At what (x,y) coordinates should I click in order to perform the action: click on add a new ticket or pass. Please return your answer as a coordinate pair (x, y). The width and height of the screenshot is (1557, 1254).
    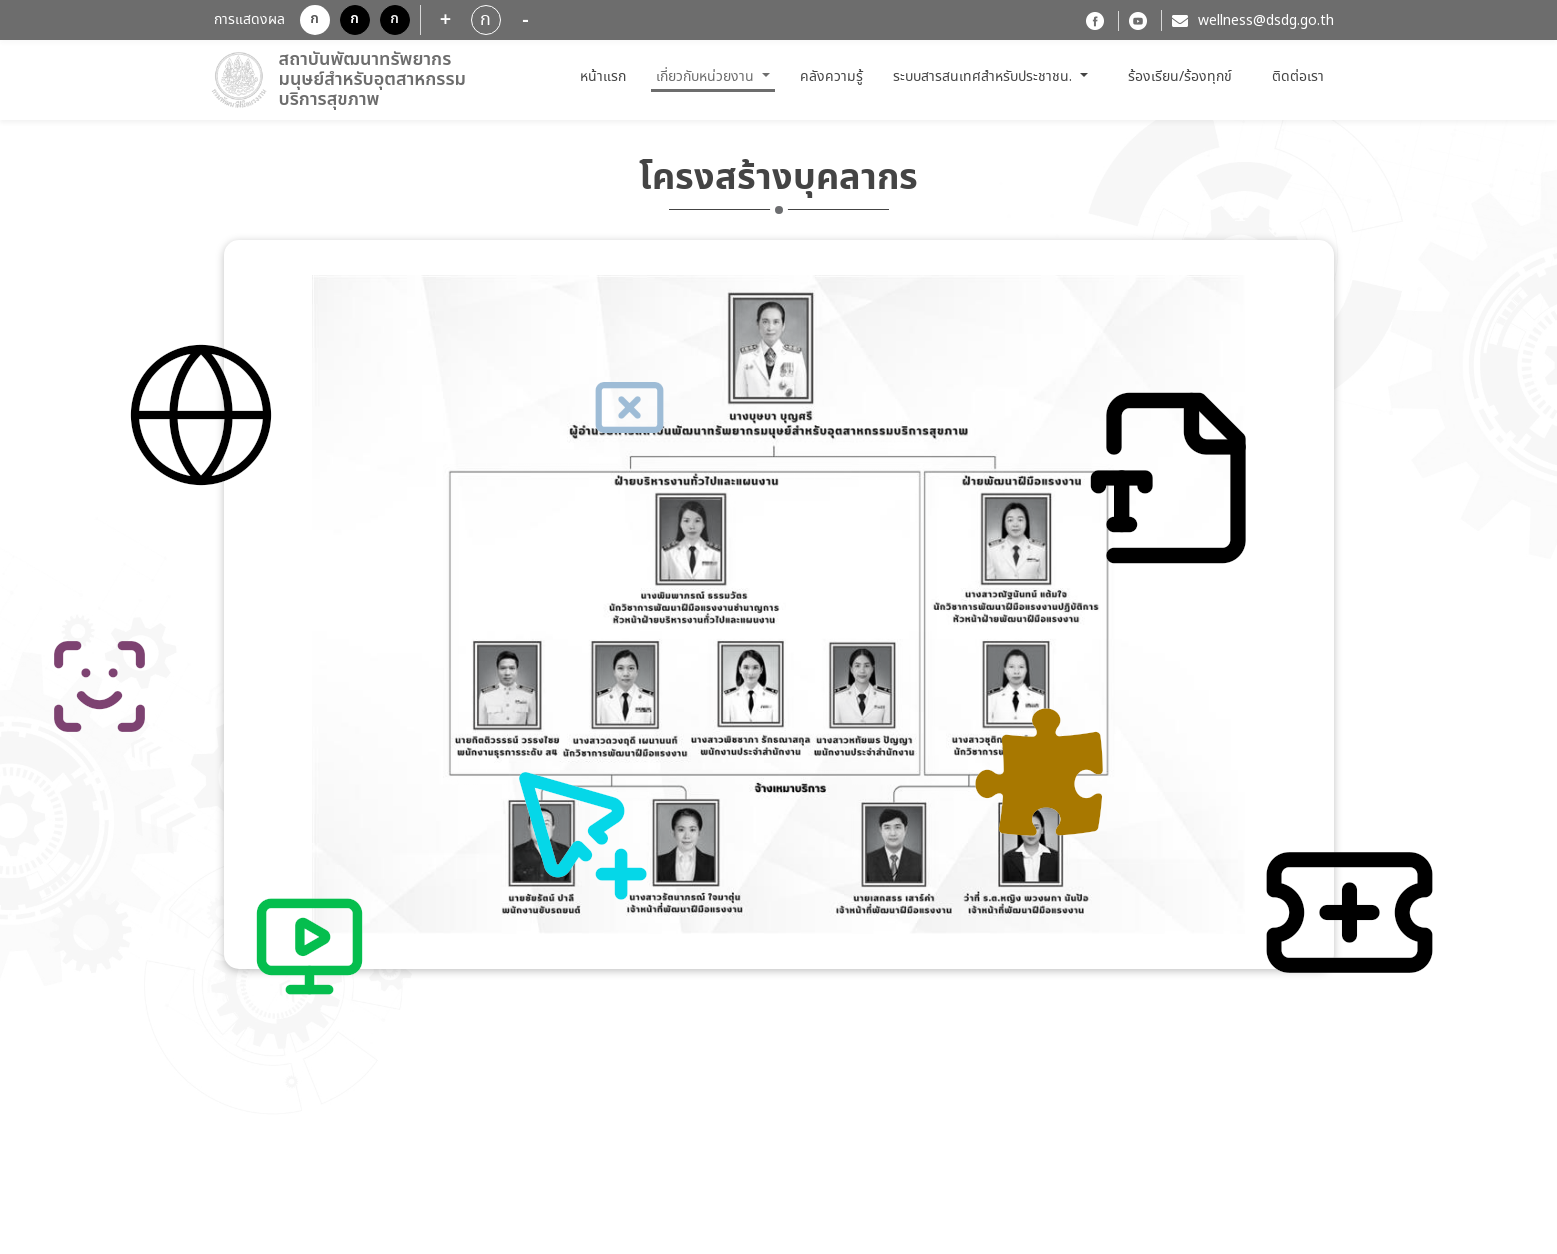
    Looking at the image, I should click on (1349, 912).